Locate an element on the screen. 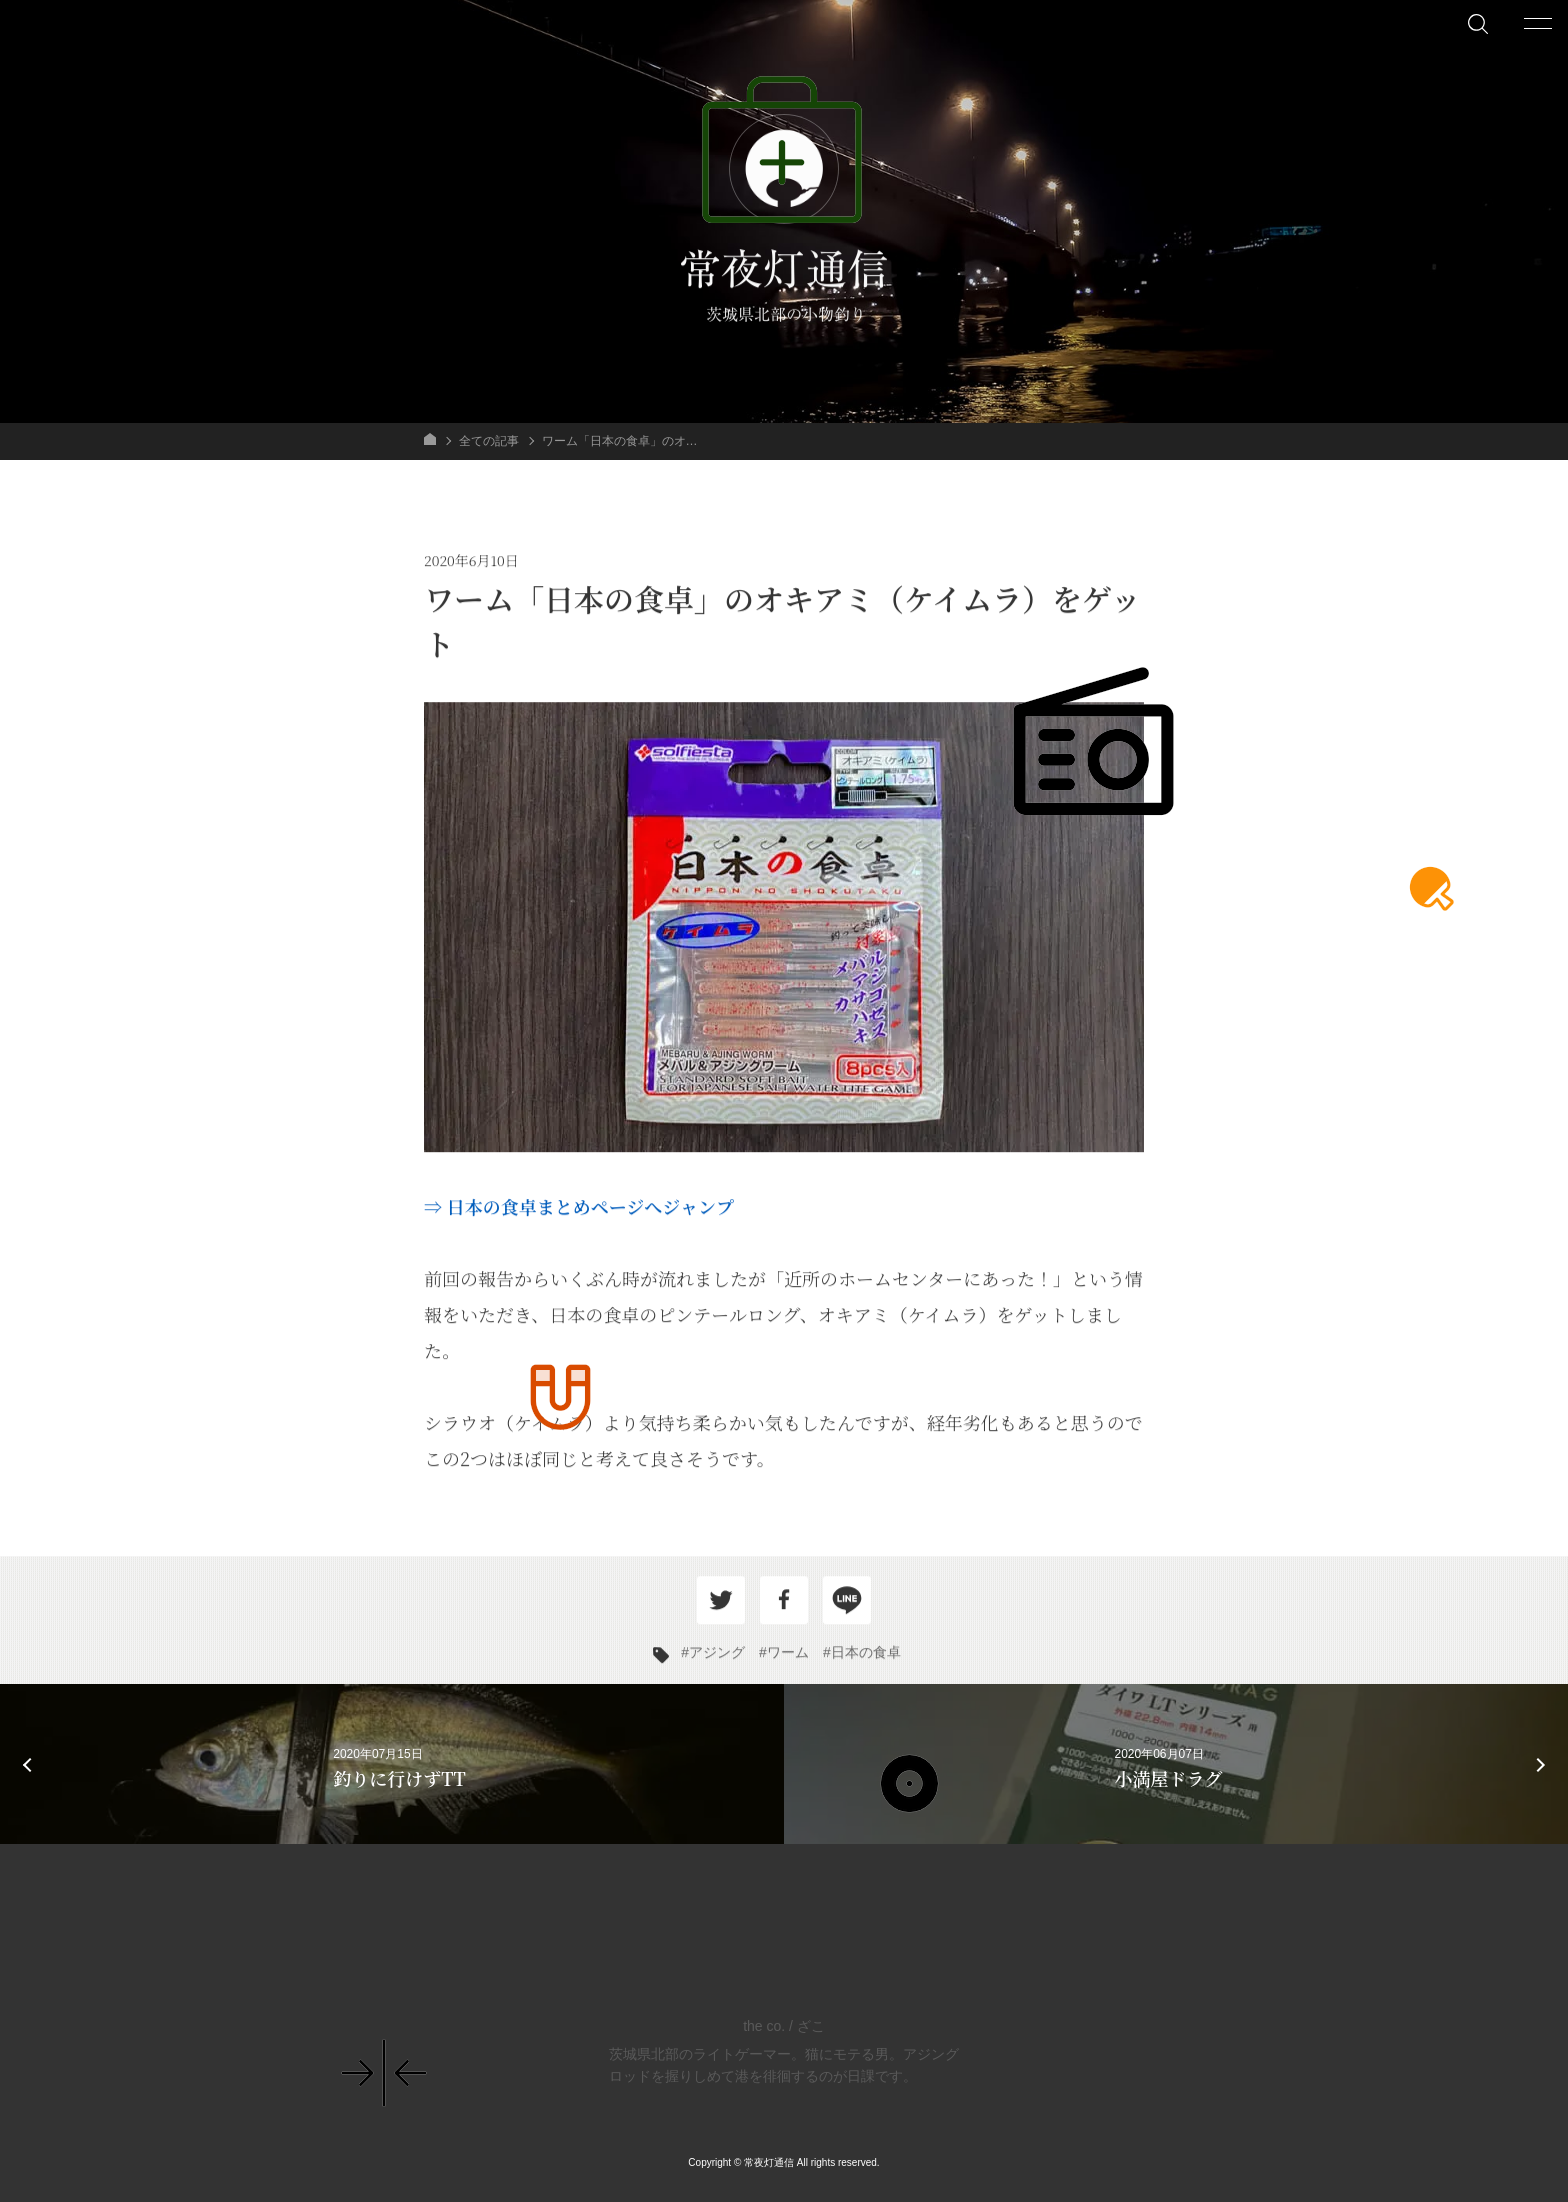  access first aid or medical resources is located at coordinates (782, 156).